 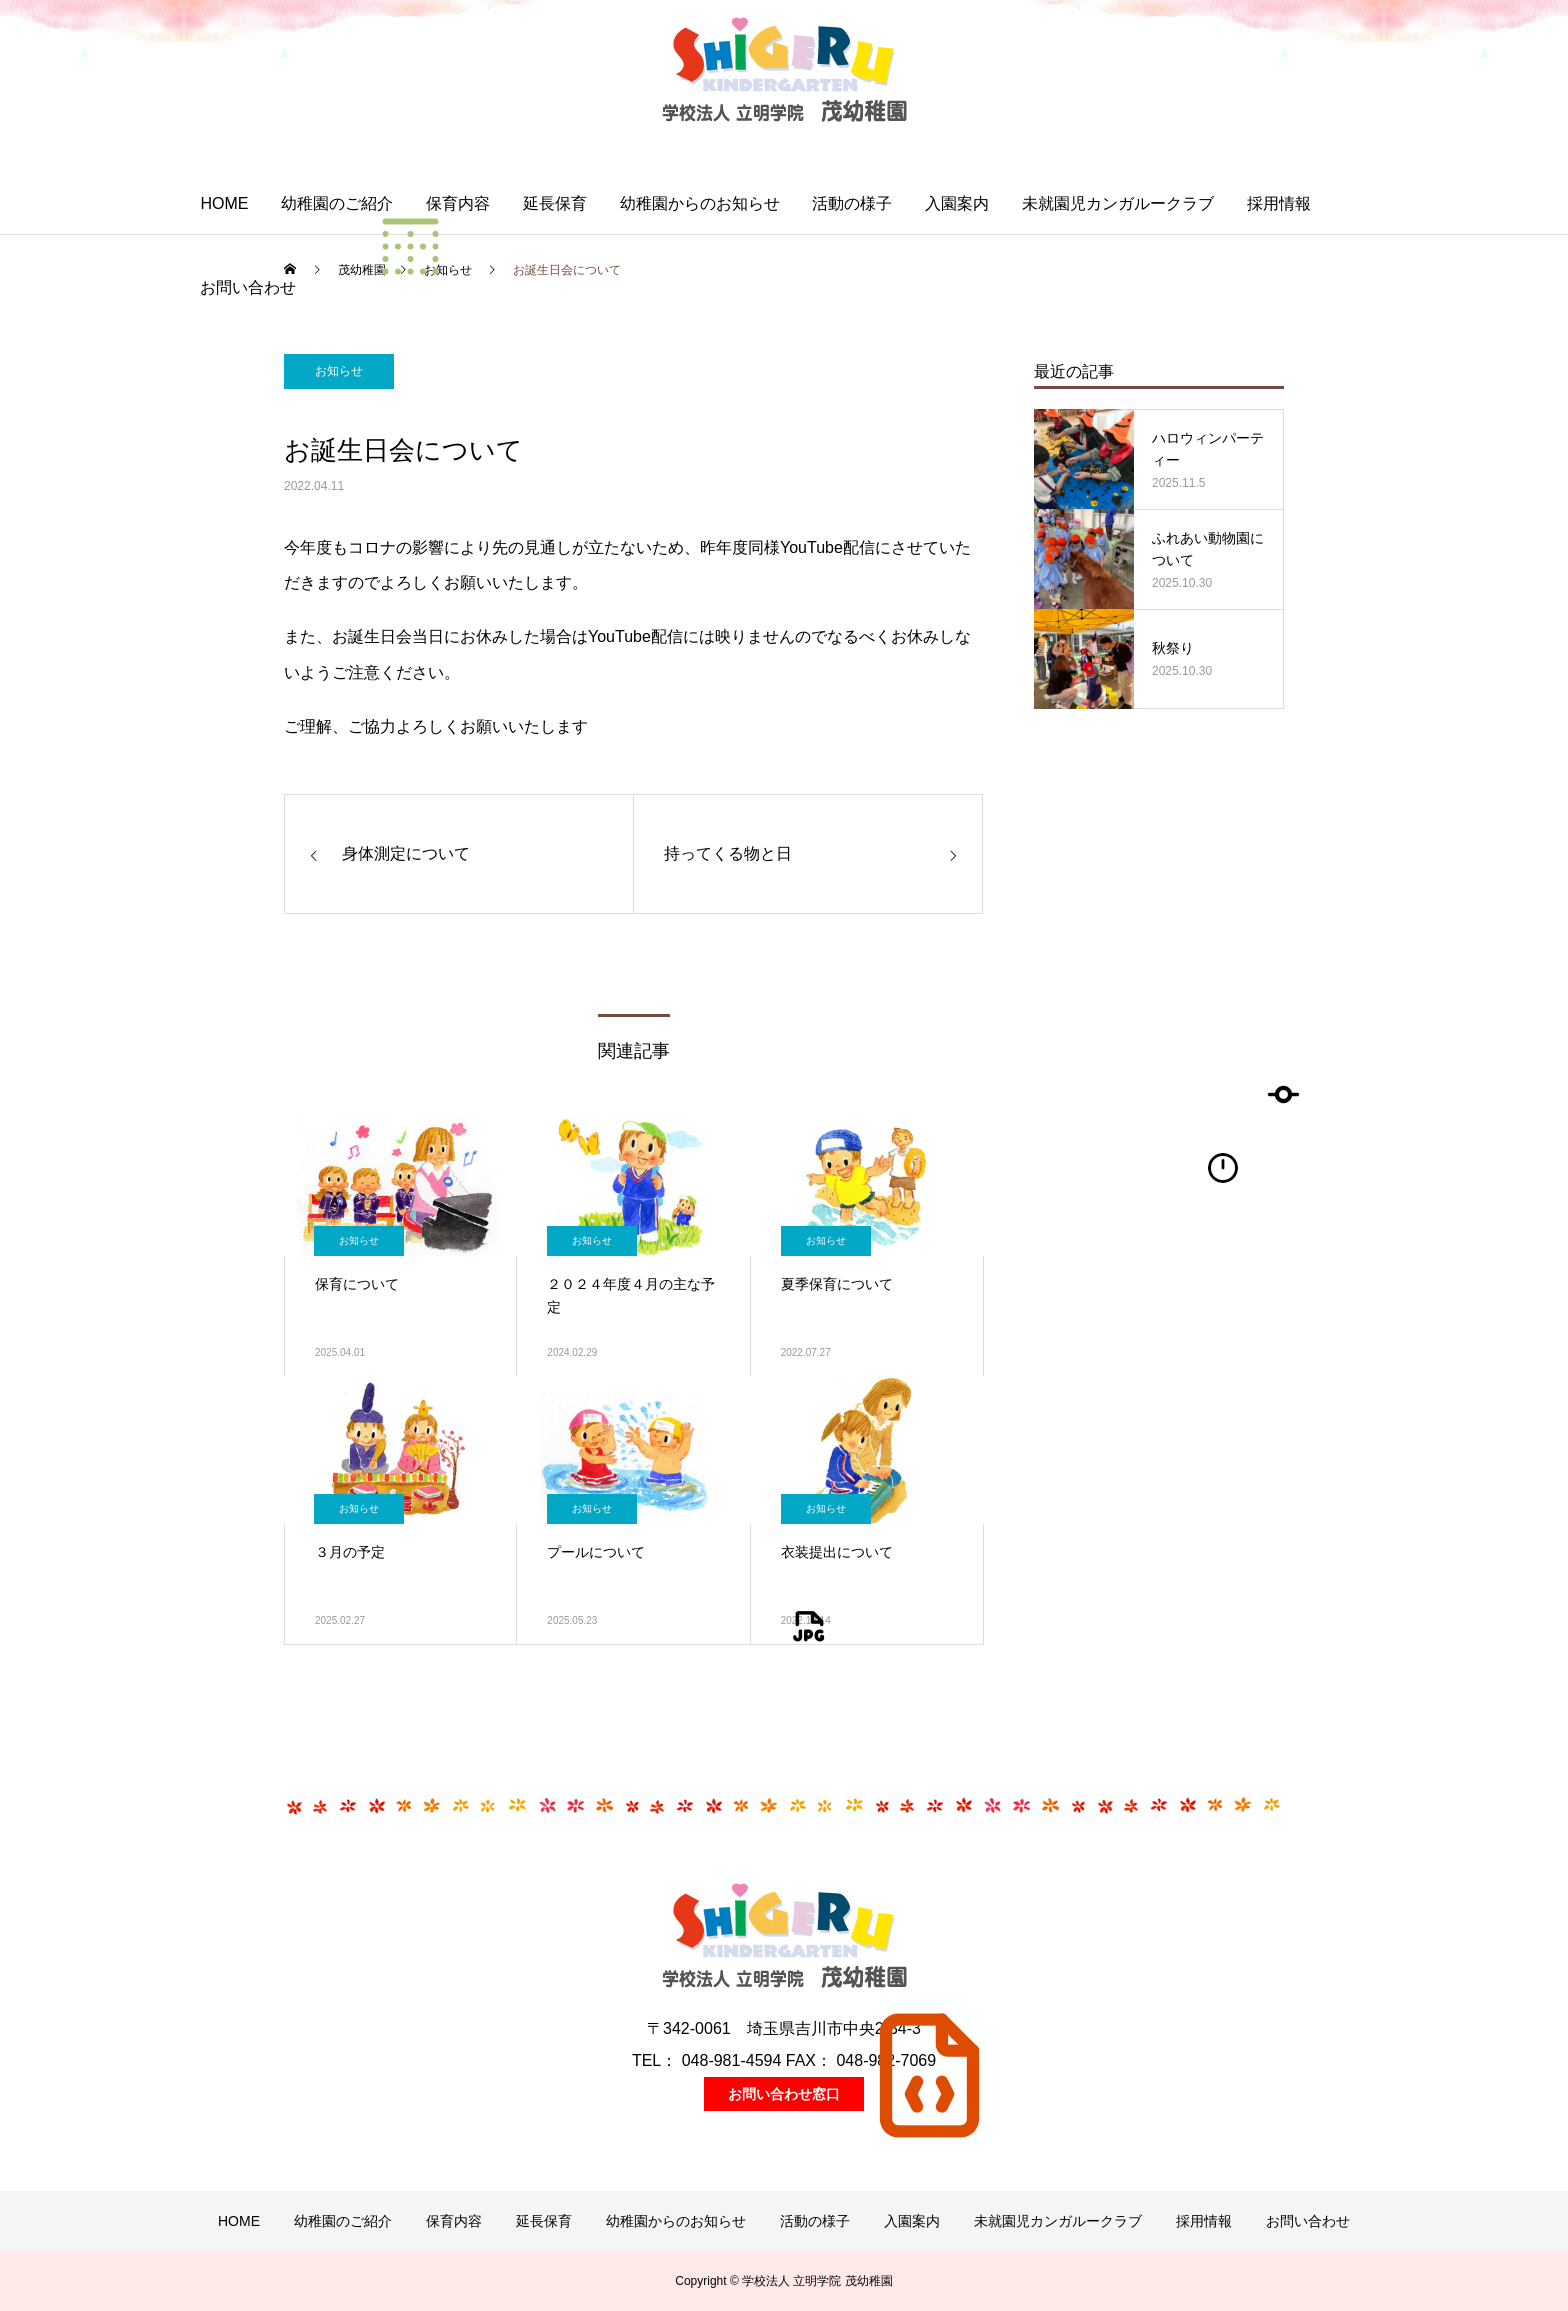 What do you see at coordinates (809, 1627) in the screenshot?
I see `view or open a JPG image file` at bounding box center [809, 1627].